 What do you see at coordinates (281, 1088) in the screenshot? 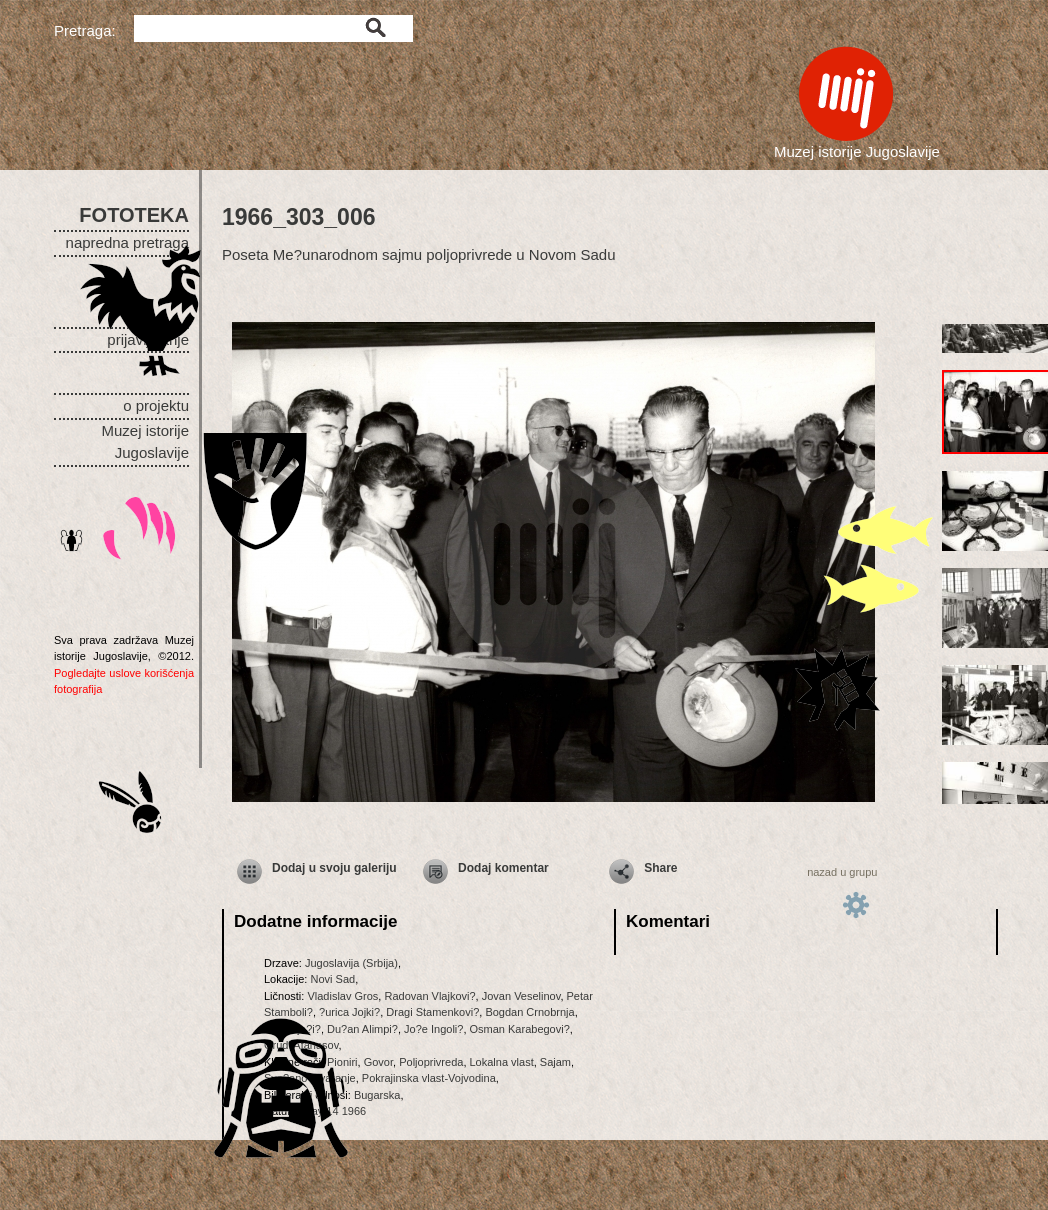
I see `view pilot or aviation-related content` at bounding box center [281, 1088].